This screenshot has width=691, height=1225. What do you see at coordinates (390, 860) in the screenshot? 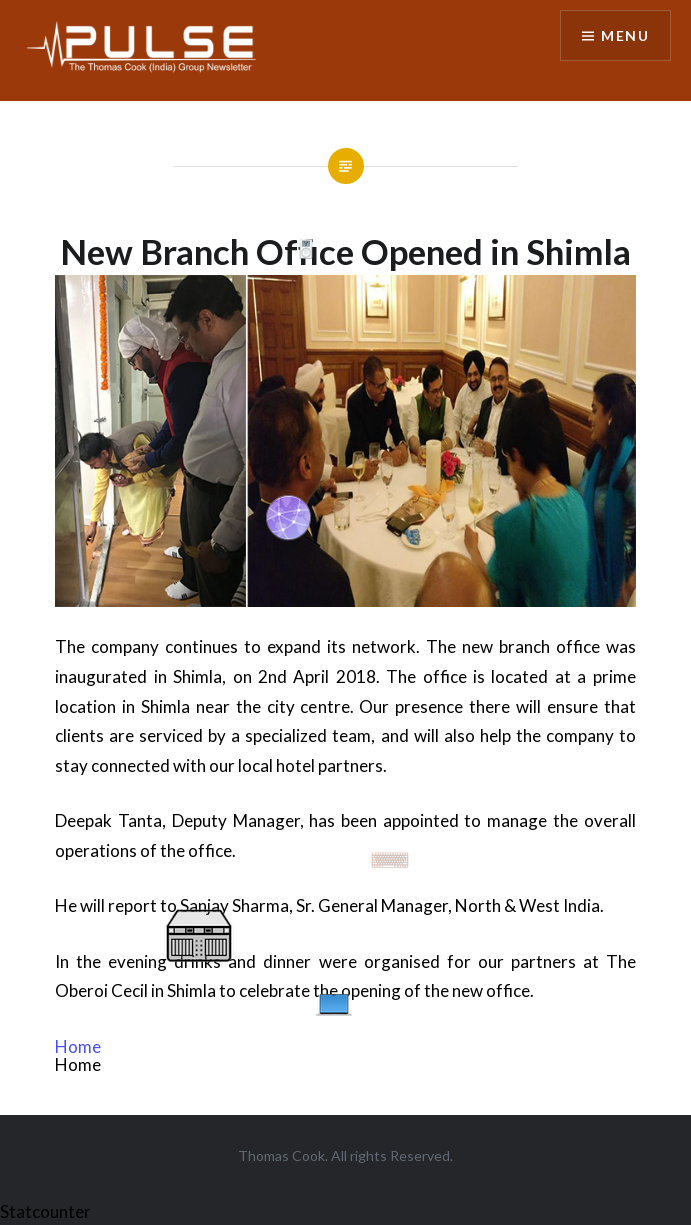
I see `connect to a bluetooth keyboard` at bounding box center [390, 860].